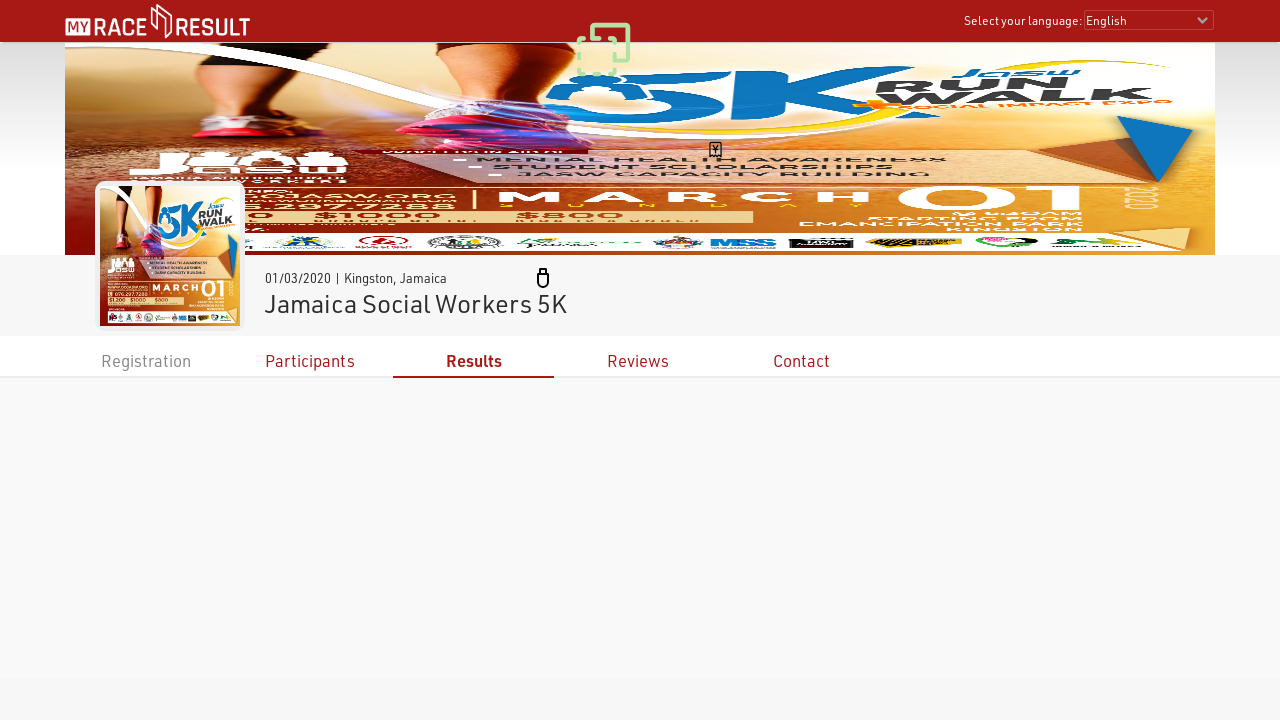  What do you see at coordinates (715, 149) in the screenshot?
I see `view receipt in yuan currency` at bounding box center [715, 149].